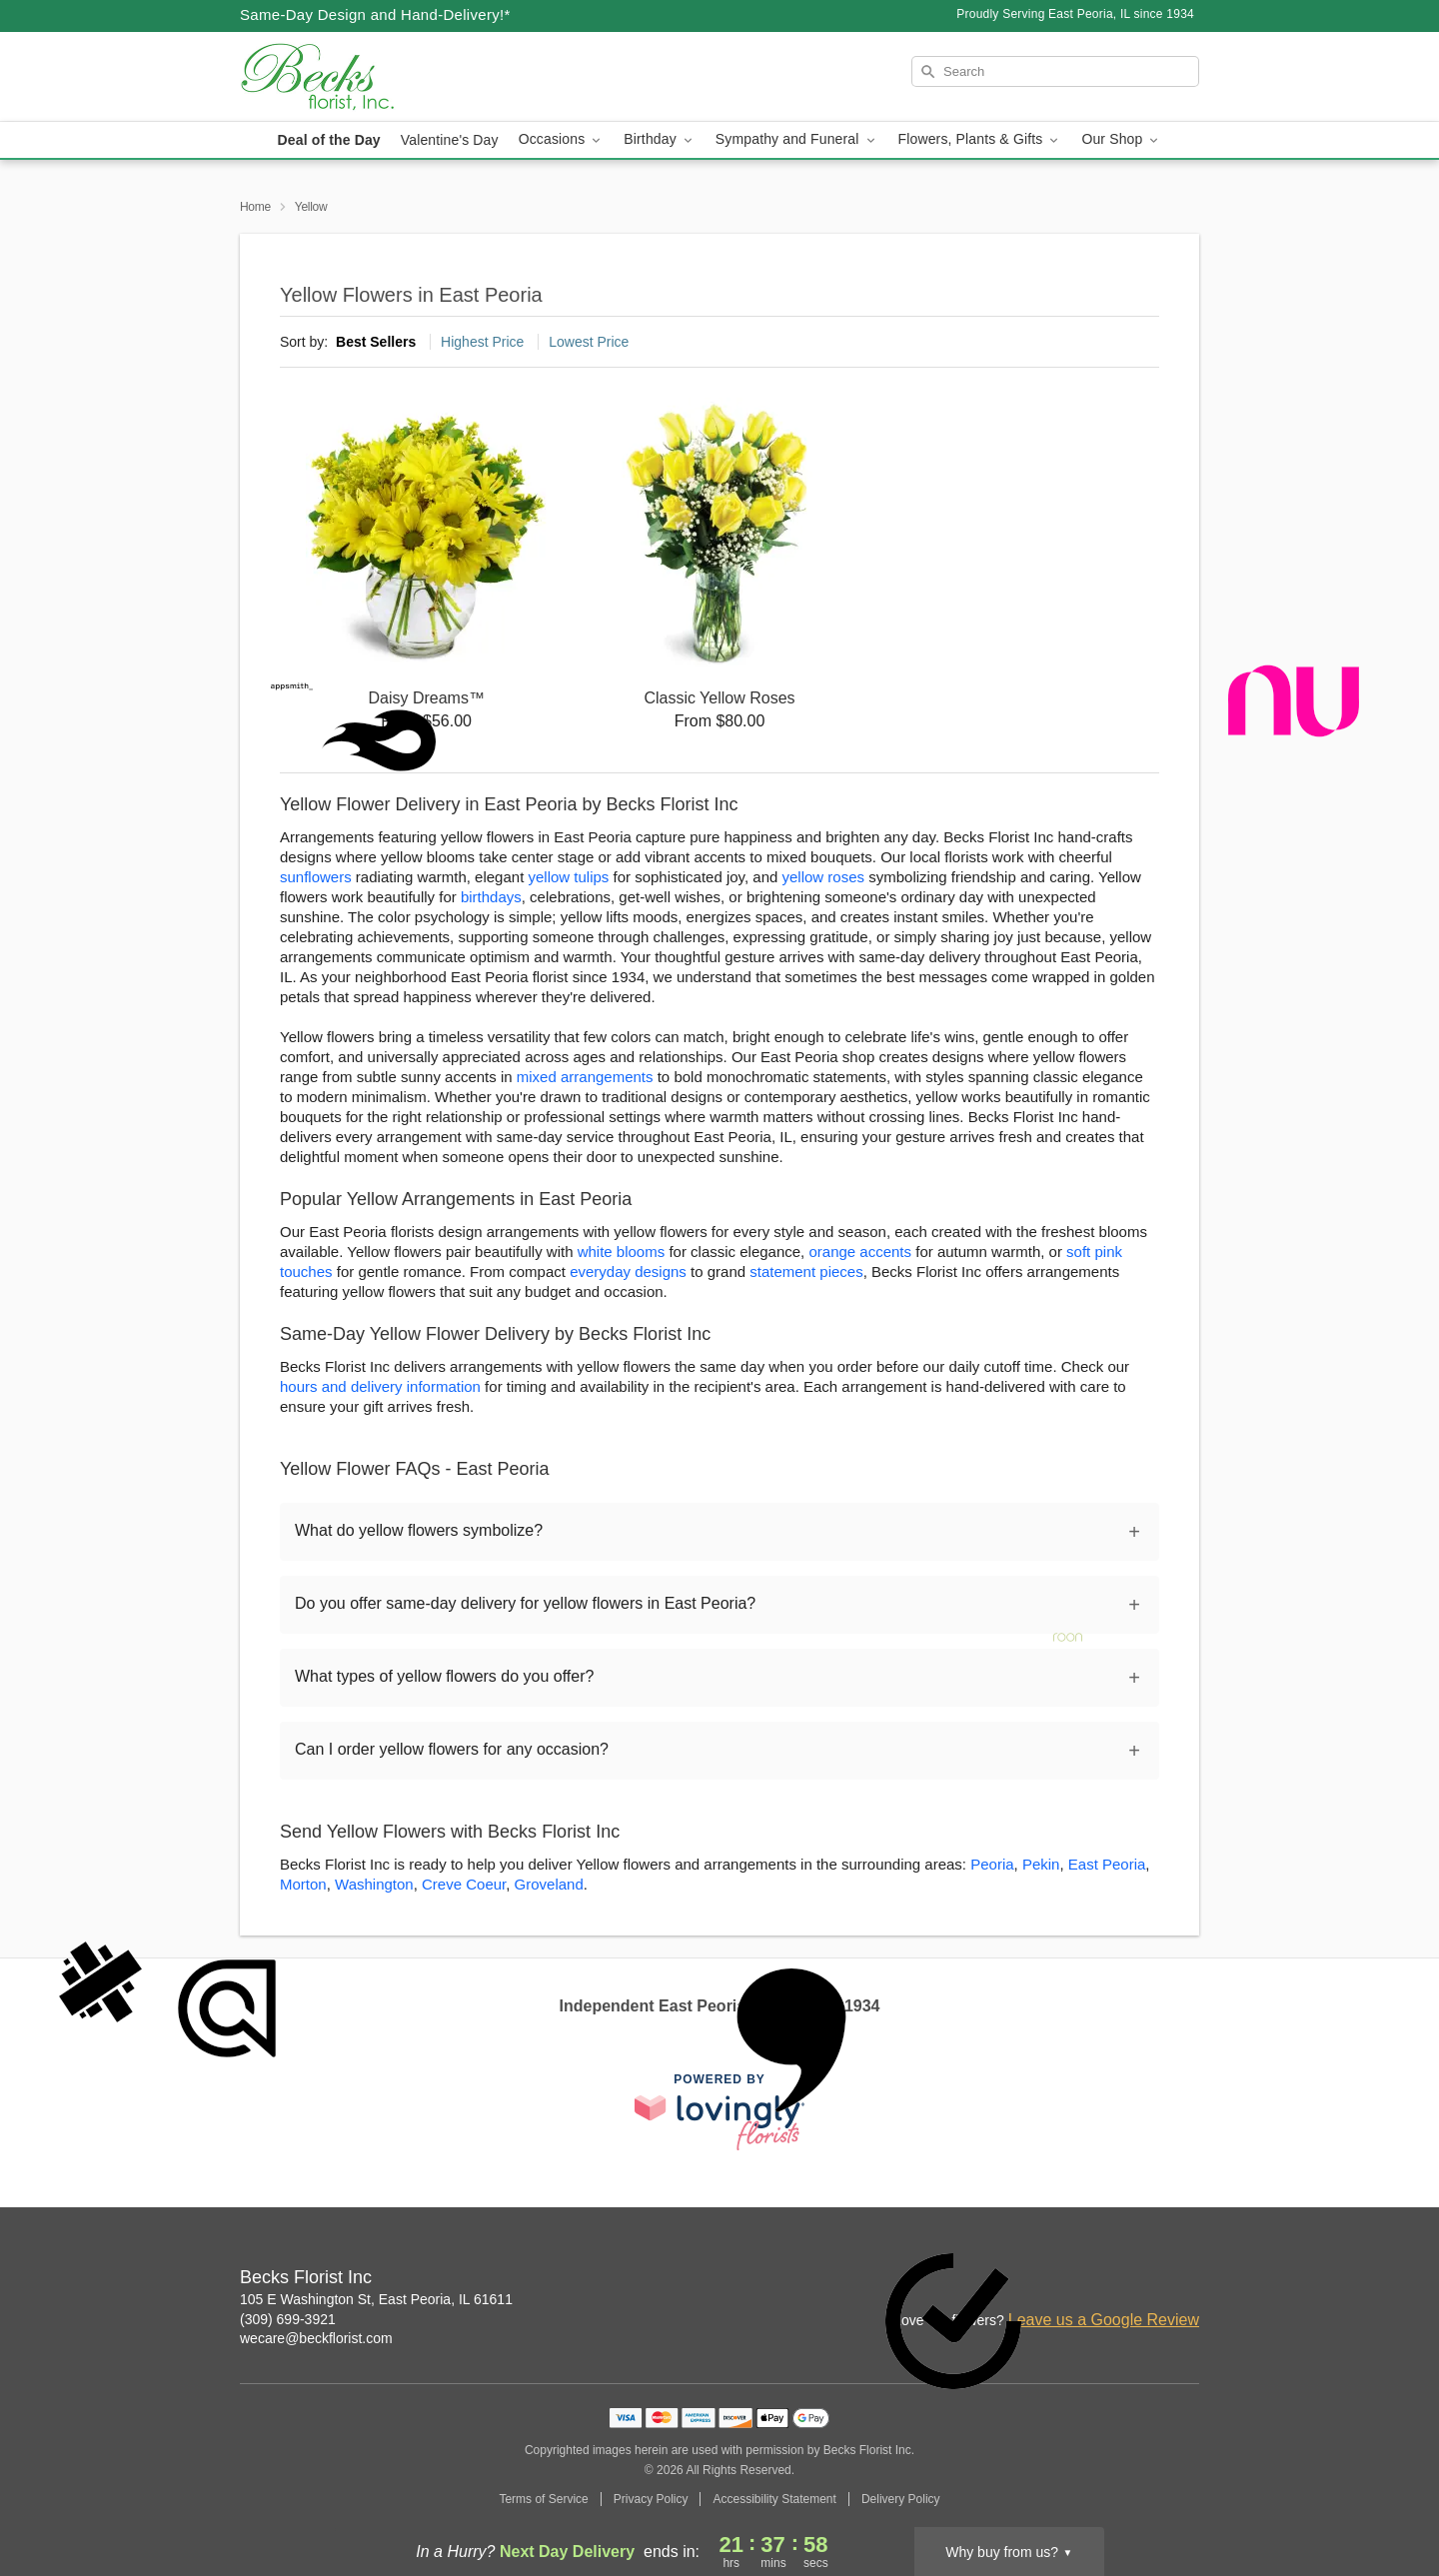 The height and width of the screenshot is (2576, 1439). I want to click on open the Nubank app, so click(1293, 700).